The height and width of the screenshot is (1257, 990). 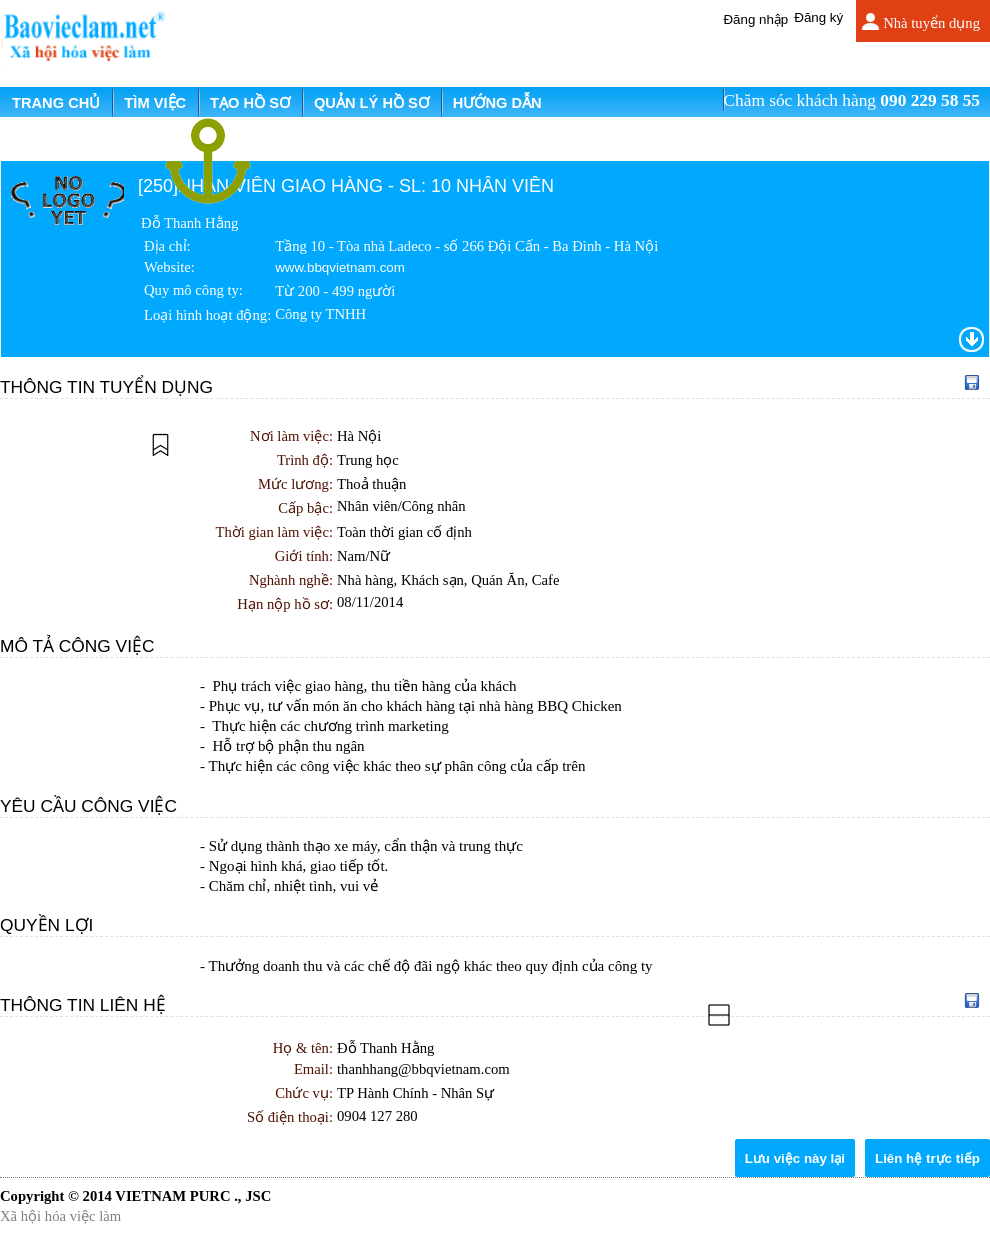 I want to click on anchor element to a fixed position, so click(x=208, y=161).